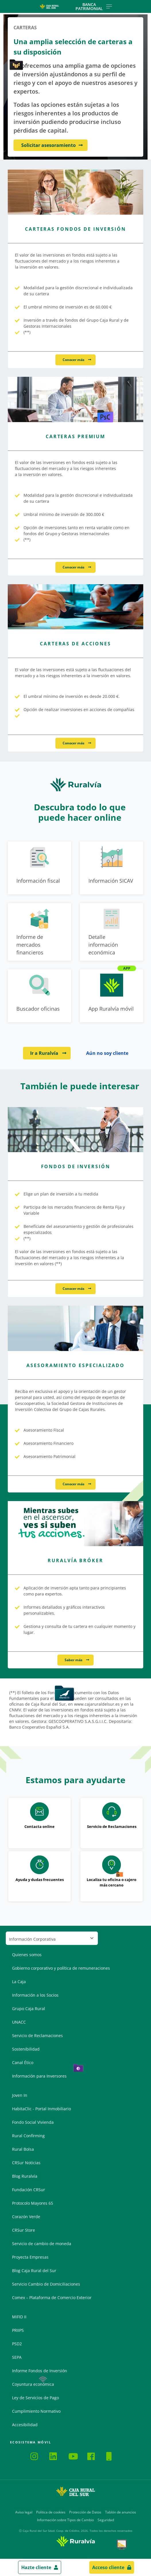 This screenshot has height=2576, width=151. What do you see at coordinates (16, 65) in the screenshot?
I see `folder for ASUS TUF gaming files or applications` at bounding box center [16, 65].